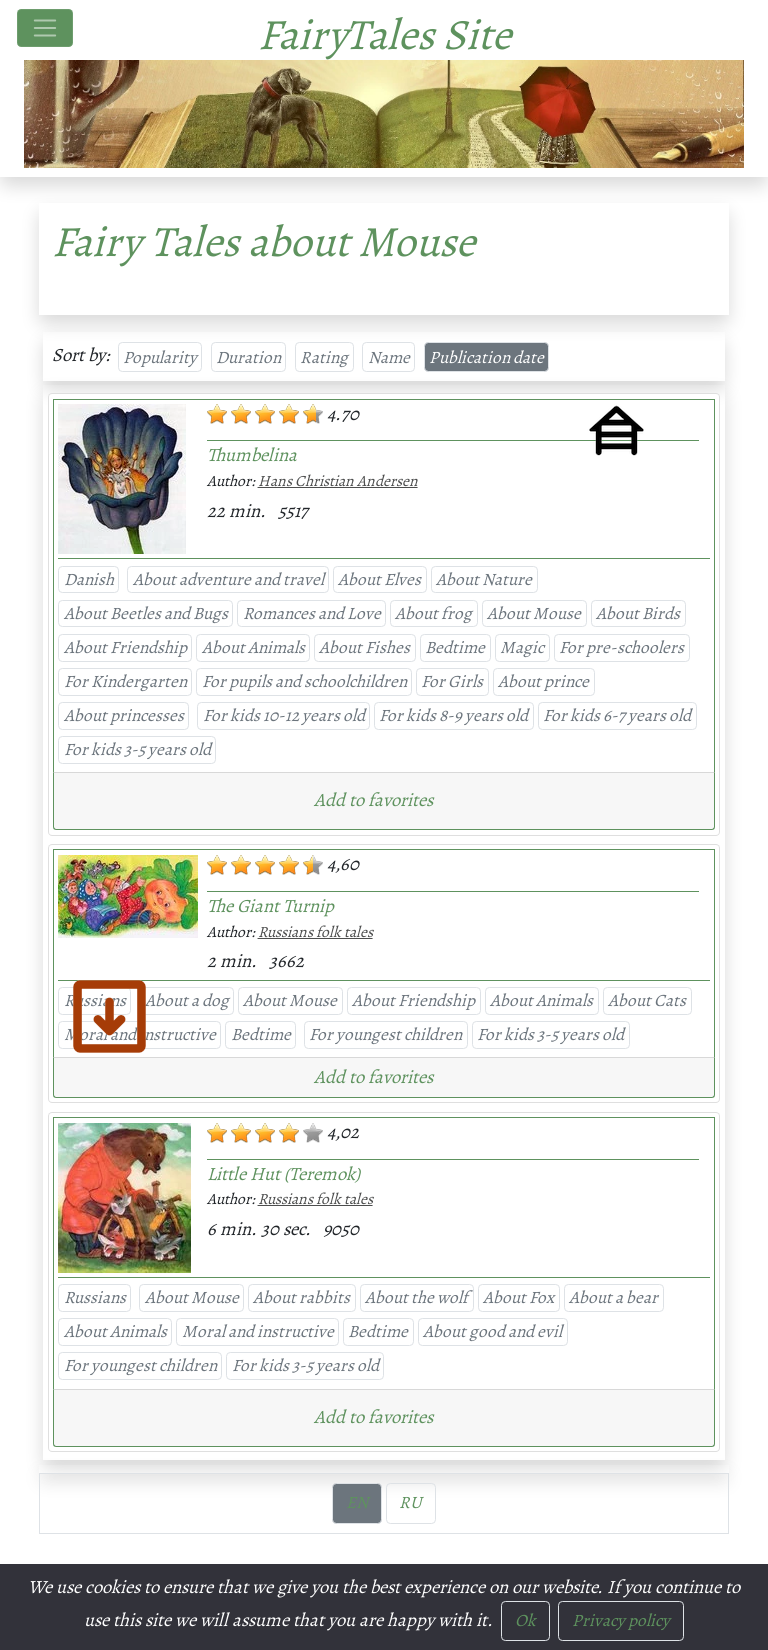  I want to click on view home exterior or siding options, so click(616, 431).